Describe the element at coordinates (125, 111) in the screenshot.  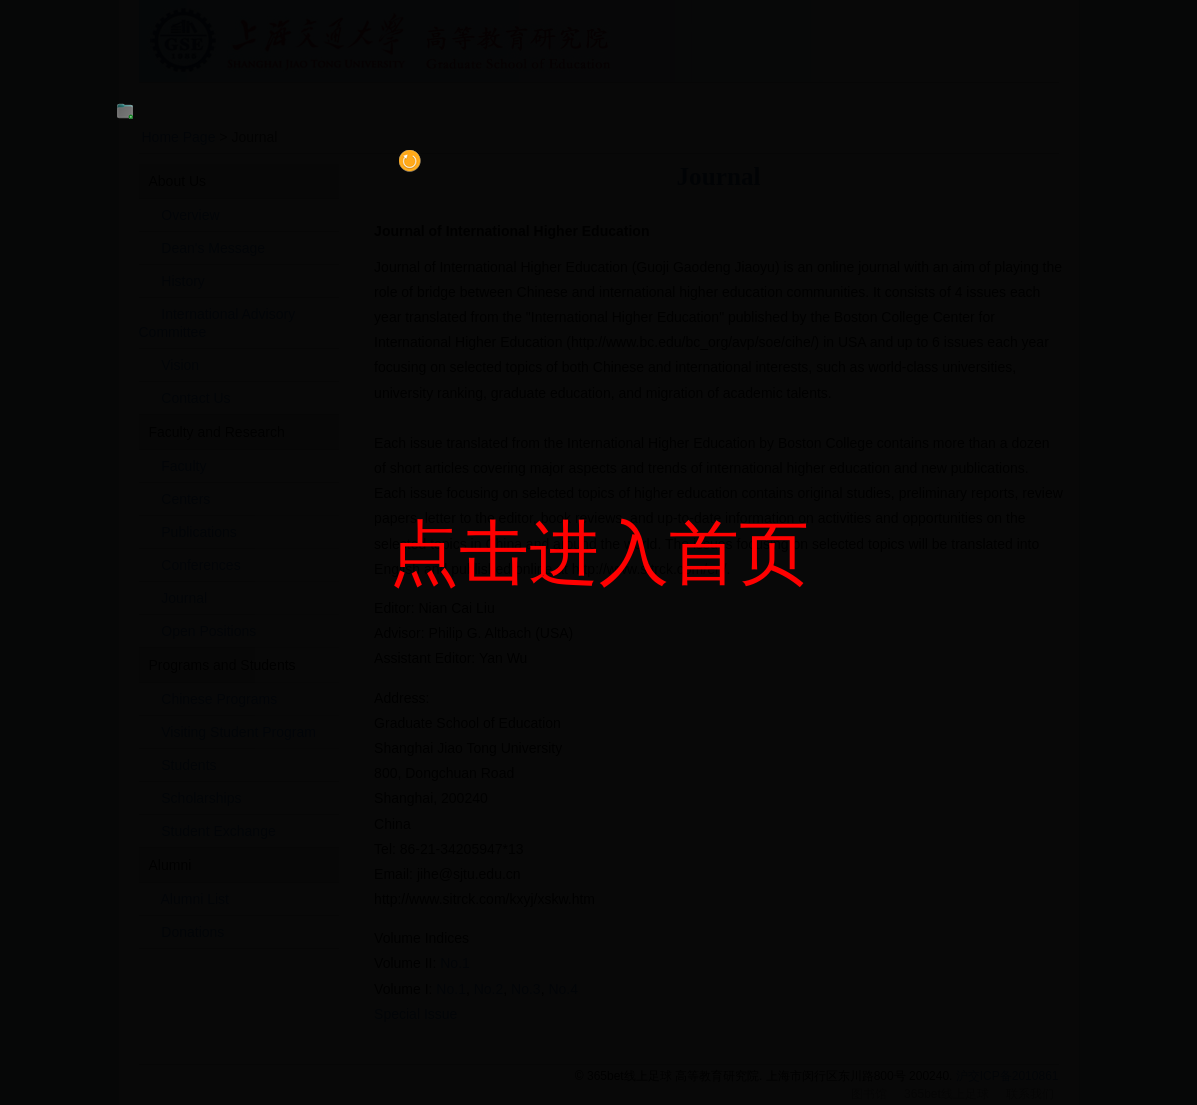
I see `create a new folder` at that location.